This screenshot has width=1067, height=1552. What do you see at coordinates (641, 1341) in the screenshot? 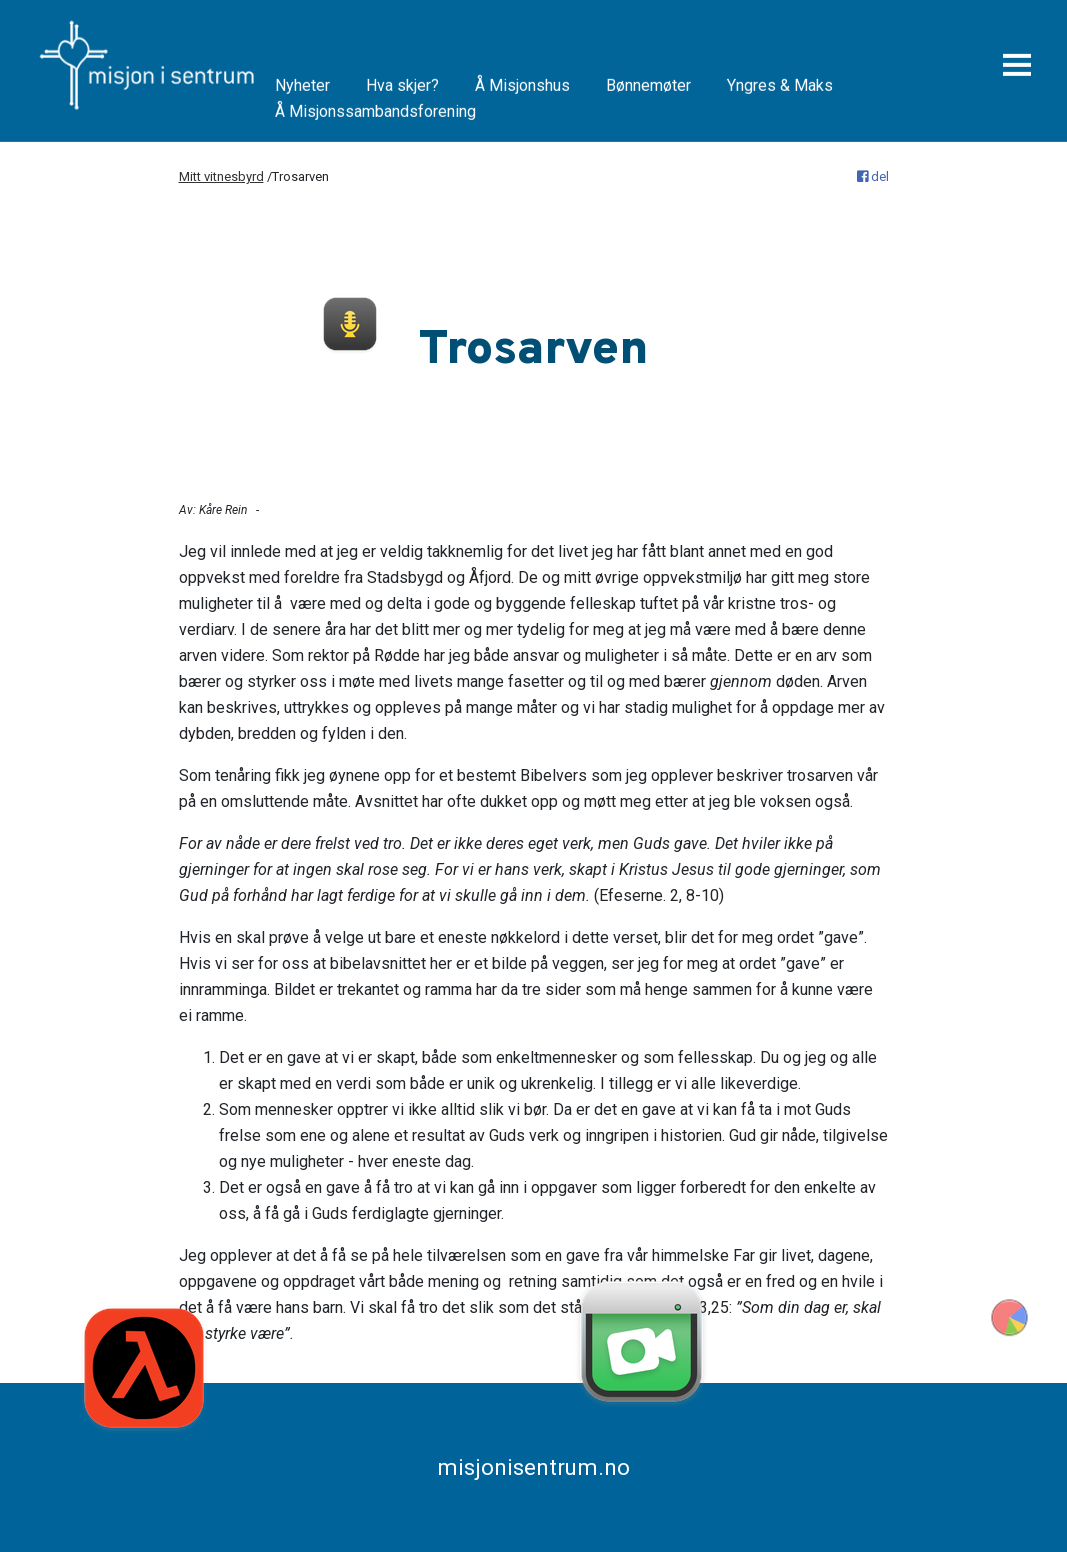
I see `open green recorder app for screen recording` at bounding box center [641, 1341].